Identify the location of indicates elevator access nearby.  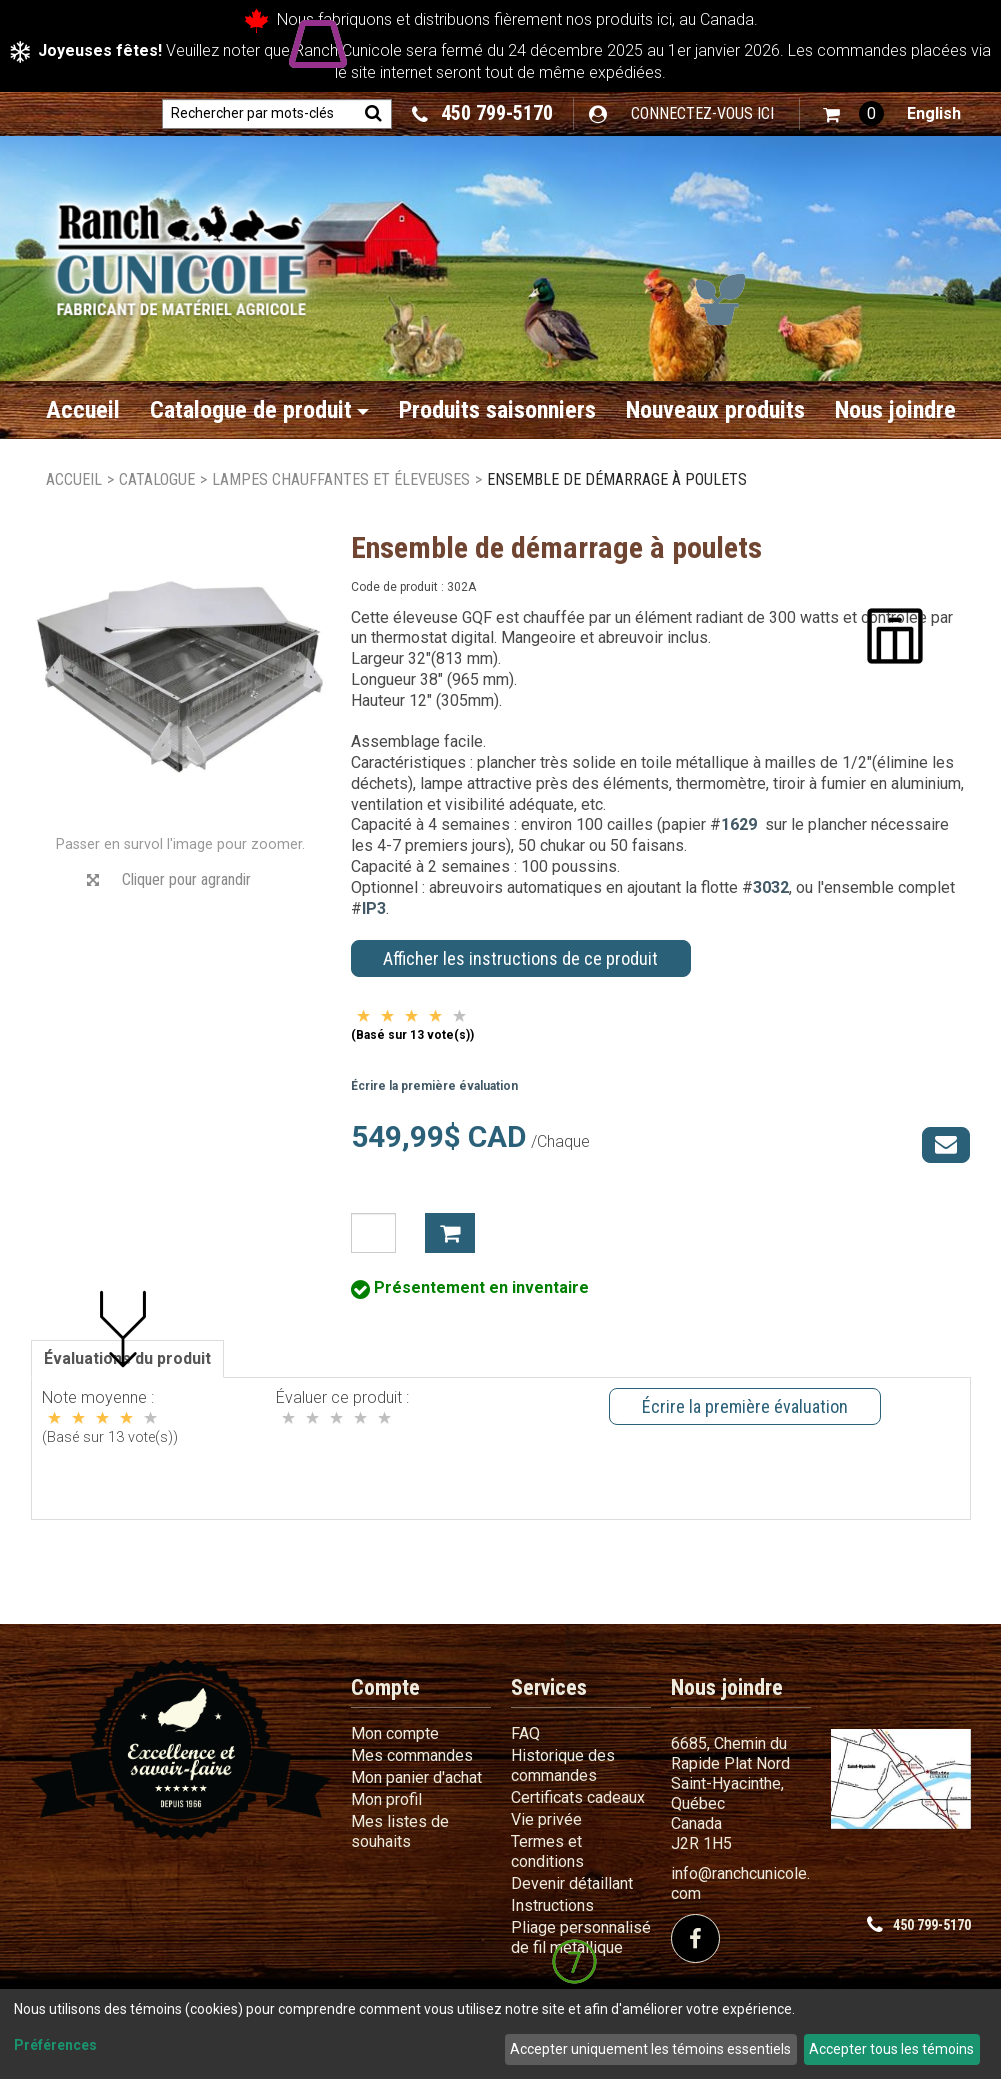
(895, 636).